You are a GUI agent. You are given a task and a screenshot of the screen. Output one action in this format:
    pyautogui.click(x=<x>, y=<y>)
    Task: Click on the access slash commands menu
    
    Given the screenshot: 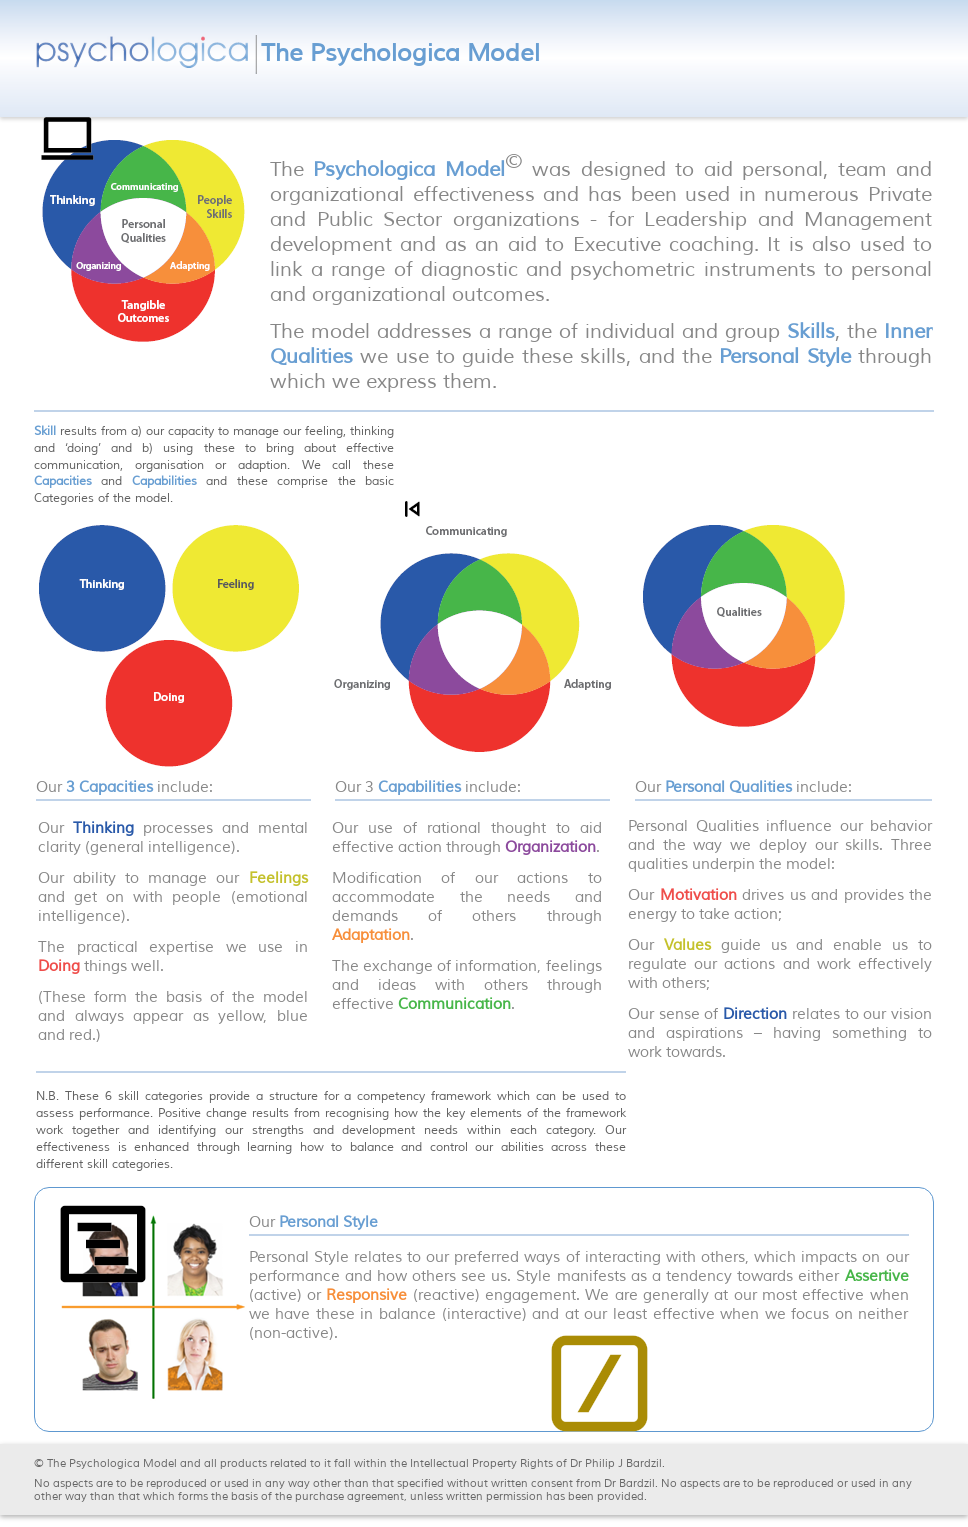 What is the action you would take?
    pyautogui.click(x=599, y=1383)
    